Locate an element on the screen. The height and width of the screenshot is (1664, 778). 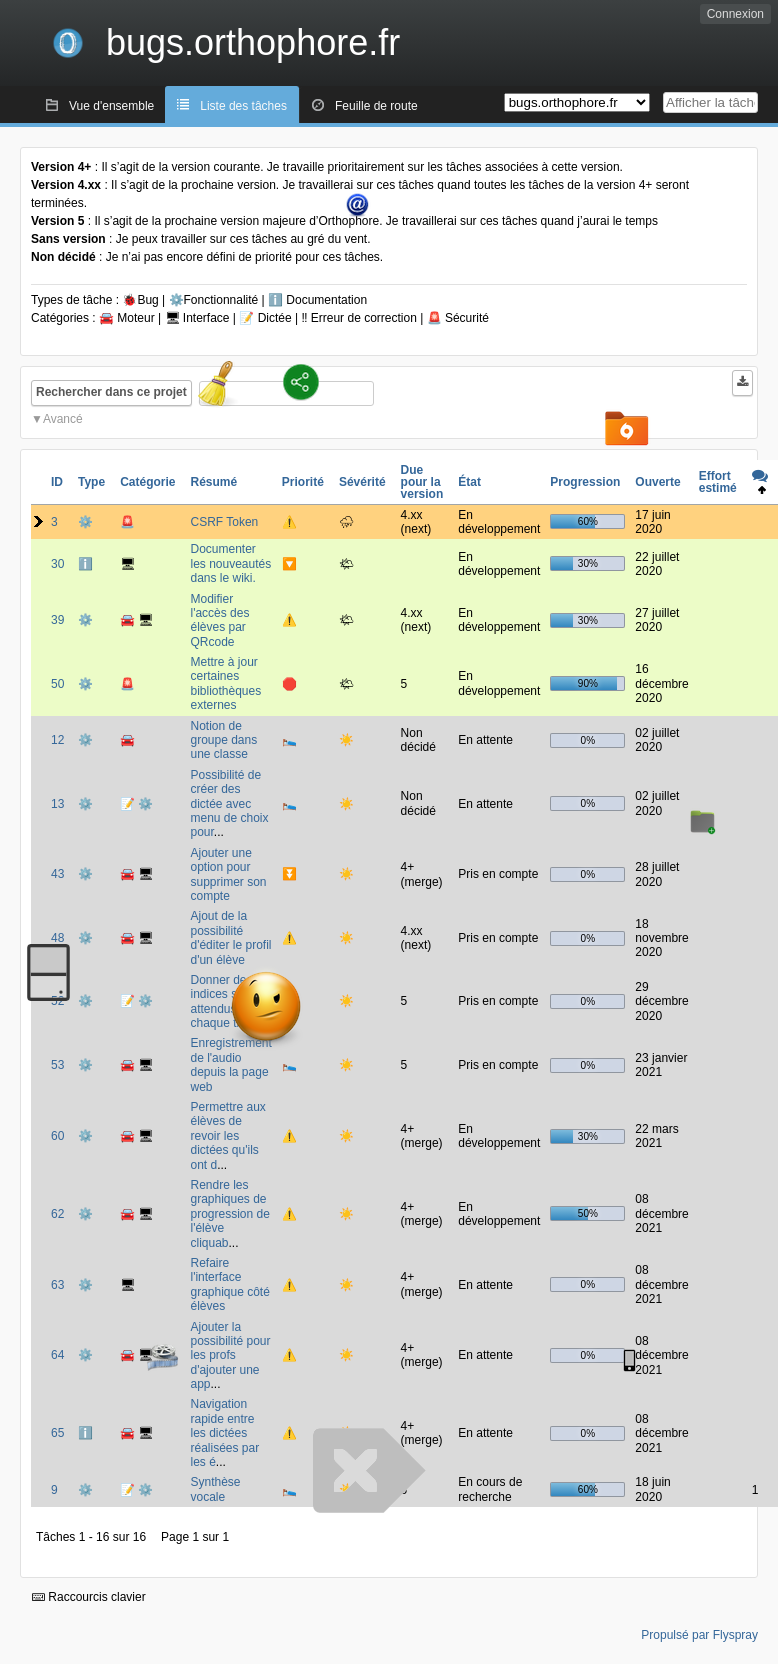
indicates a video file type is located at coordinates (162, 1358).